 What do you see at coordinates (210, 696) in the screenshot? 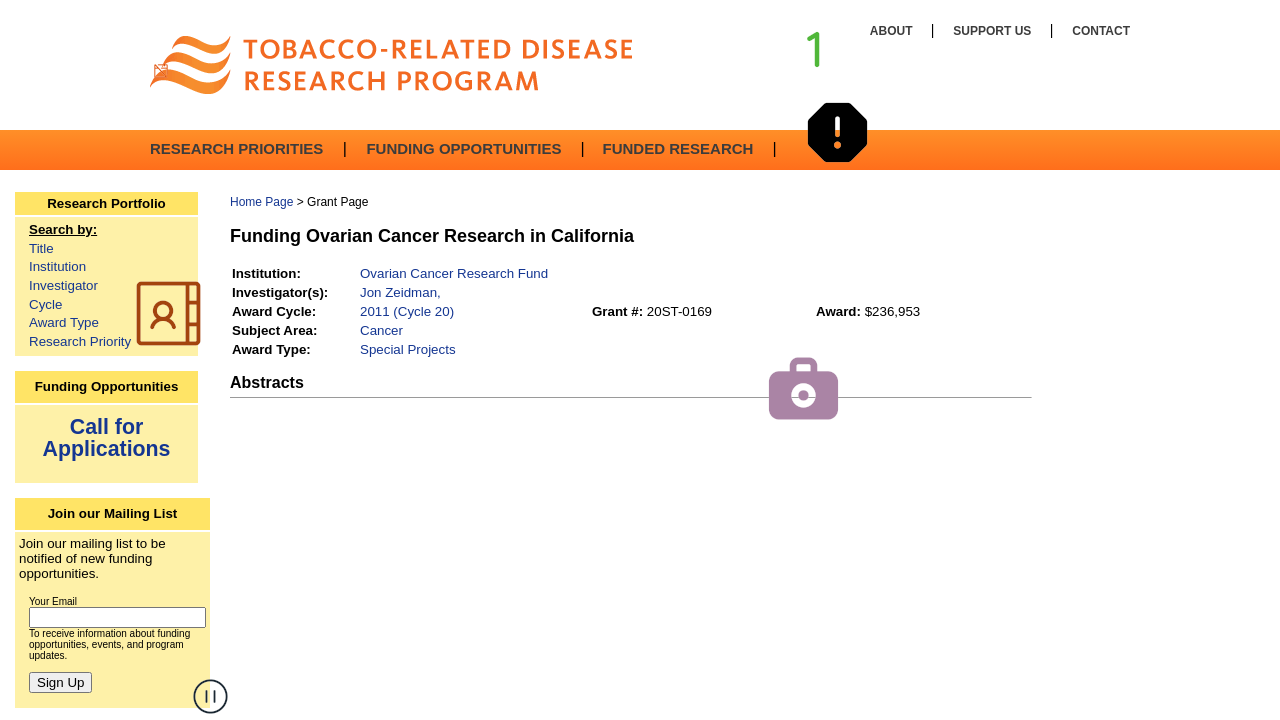
I see `pause media playback` at bounding box center [210, 696].